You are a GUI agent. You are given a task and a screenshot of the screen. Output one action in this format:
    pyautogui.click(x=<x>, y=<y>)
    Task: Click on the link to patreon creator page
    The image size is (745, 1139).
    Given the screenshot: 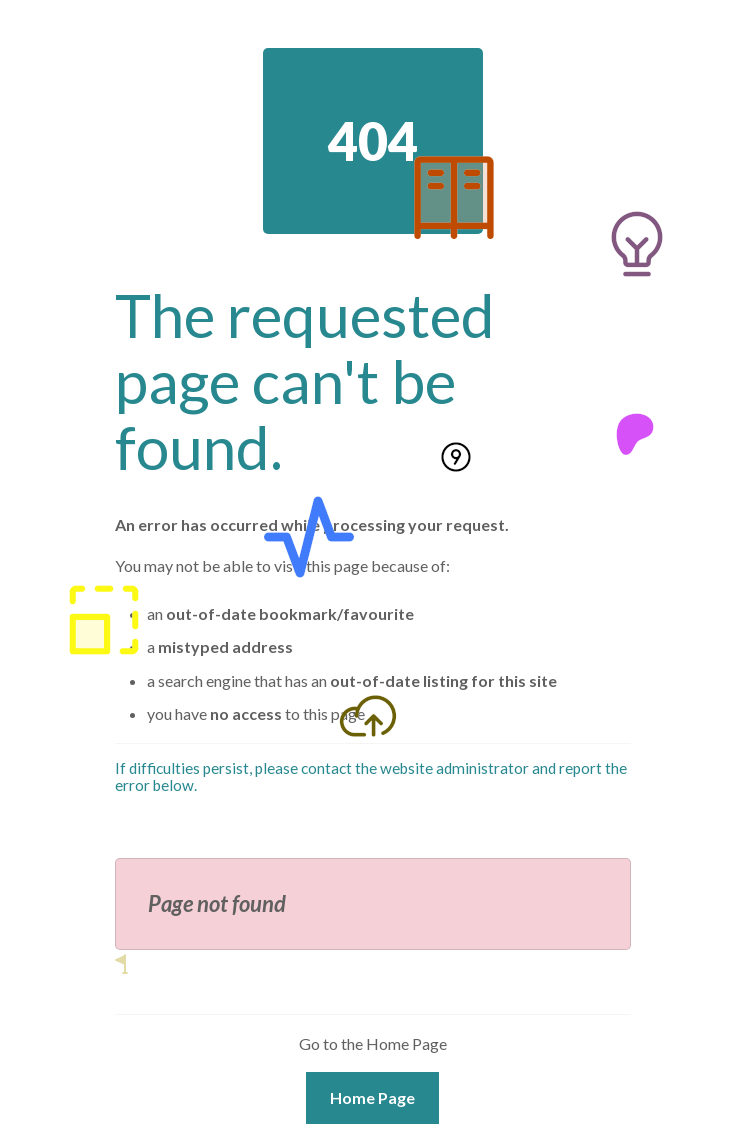 What is the action you would take?
    pyautogui.click(x=633, y=433)
    